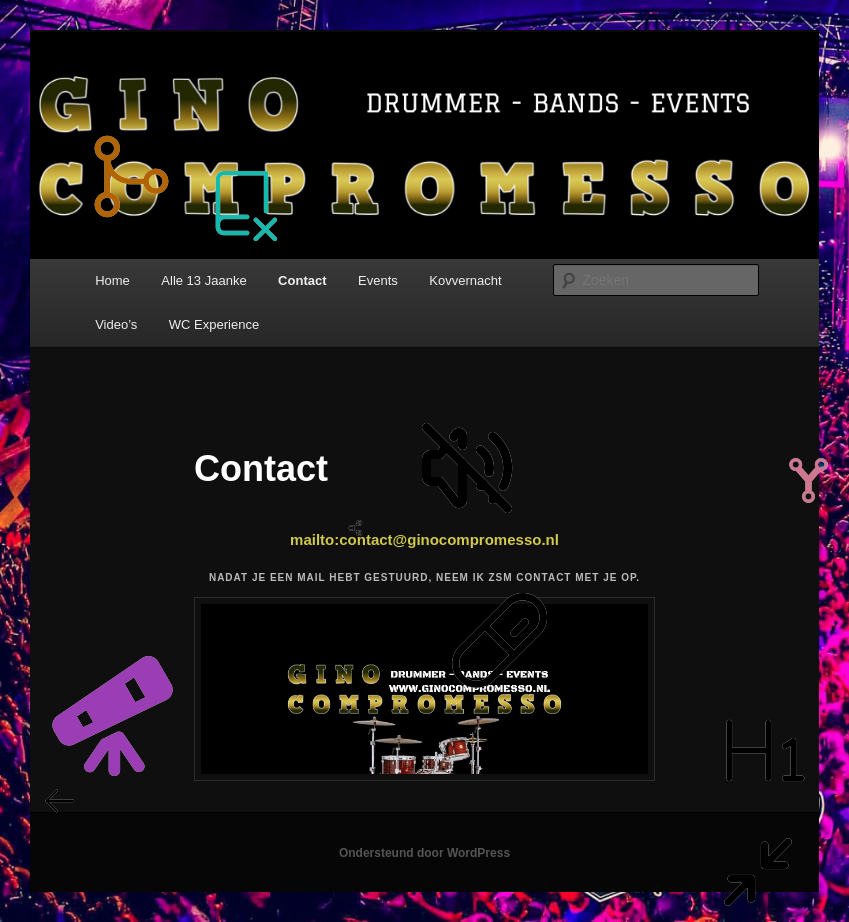 Image resolution: width=849 pixels, height=922 pixels. I want to click on explore or discover new content, so click(112, 715).